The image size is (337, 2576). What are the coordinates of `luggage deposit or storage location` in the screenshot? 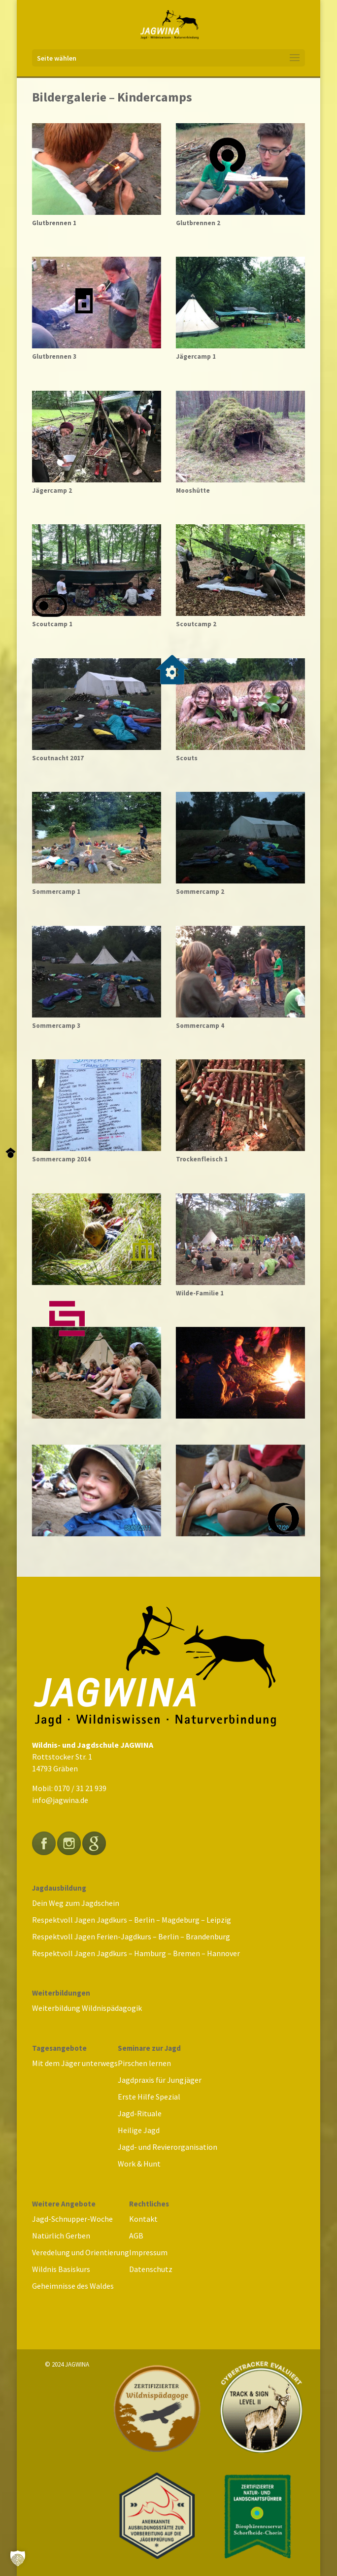 It's located at (143, 1250).